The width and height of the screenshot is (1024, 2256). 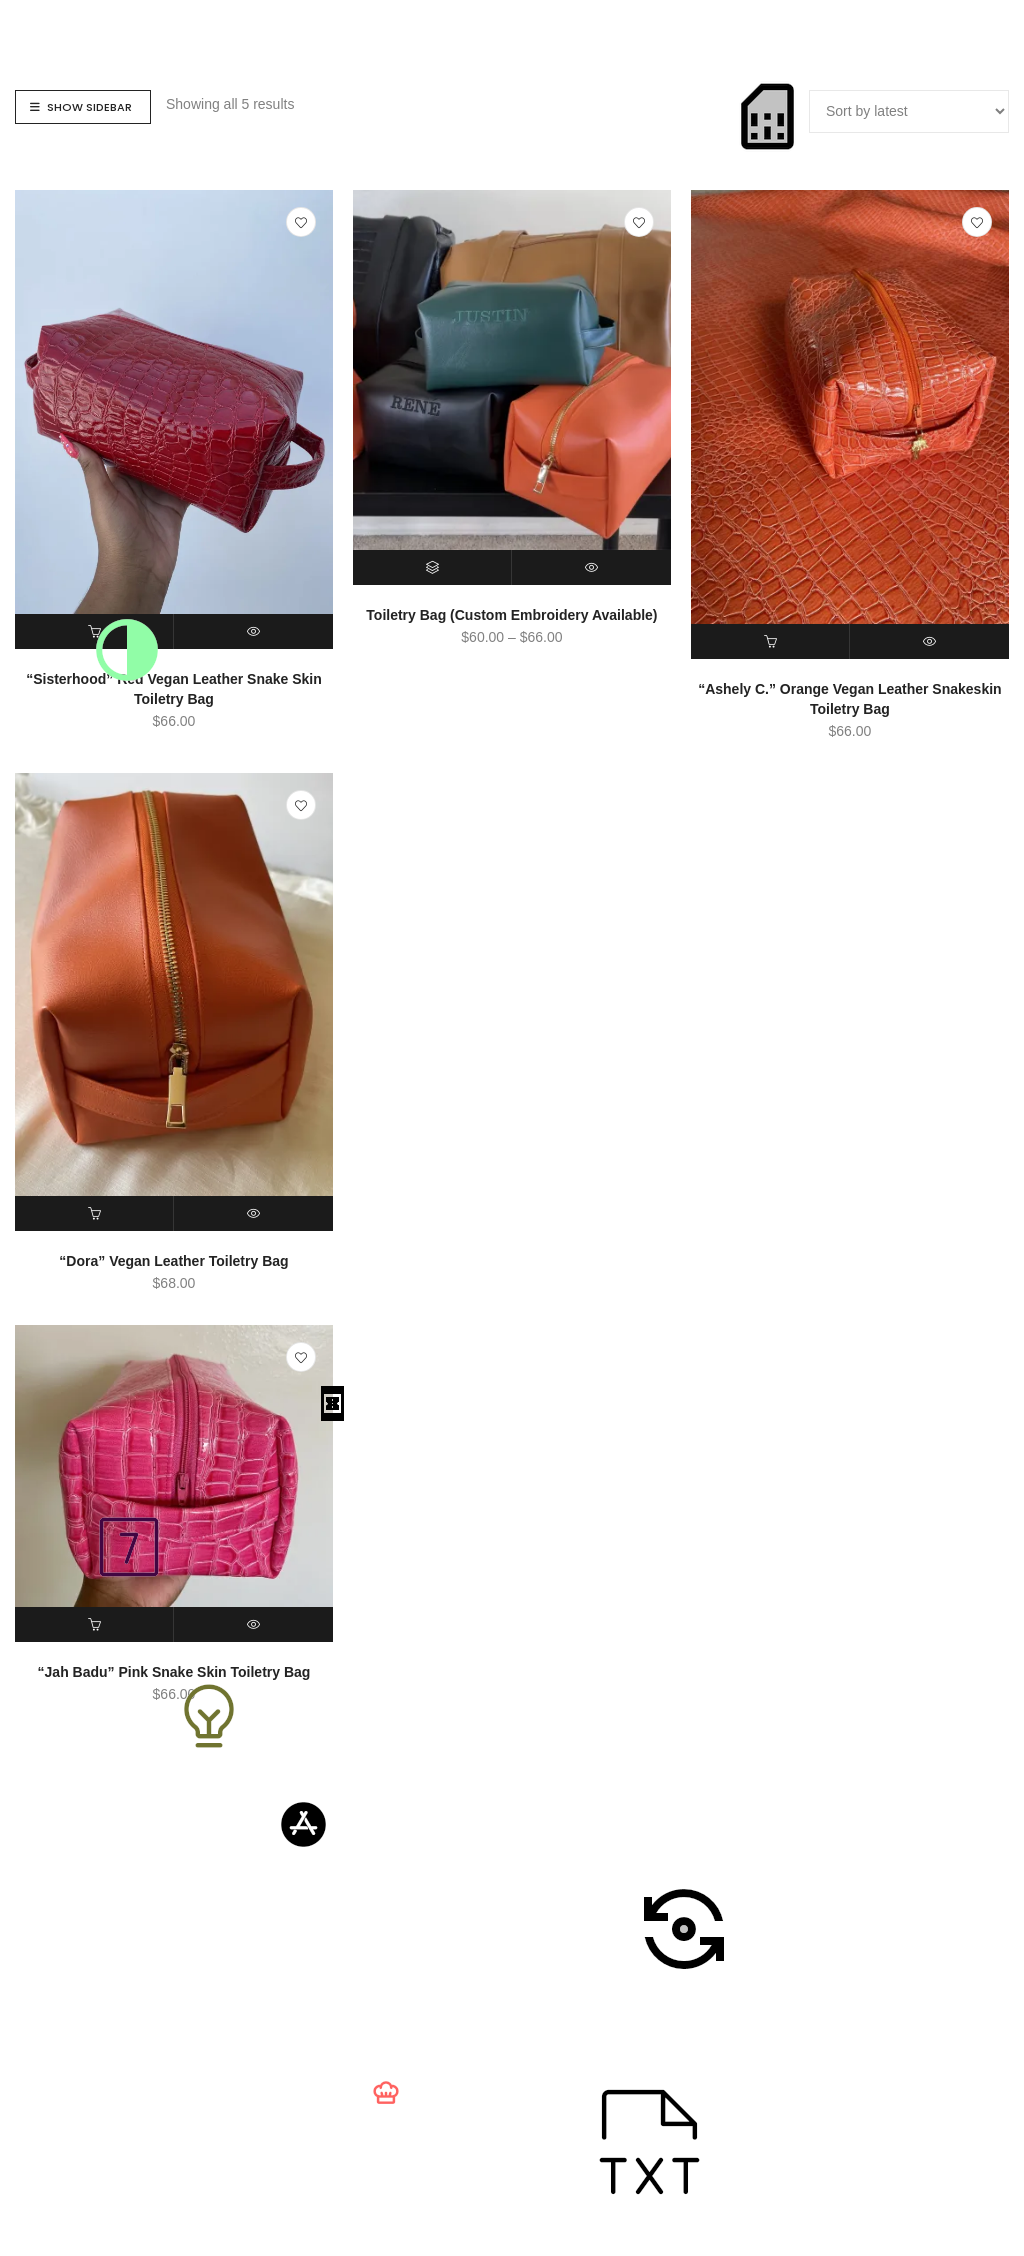 What do you see at coordinates (386, 2093) in the screenshot?
I see `access cooking or recipe features` at bounding box center [386, 2093].